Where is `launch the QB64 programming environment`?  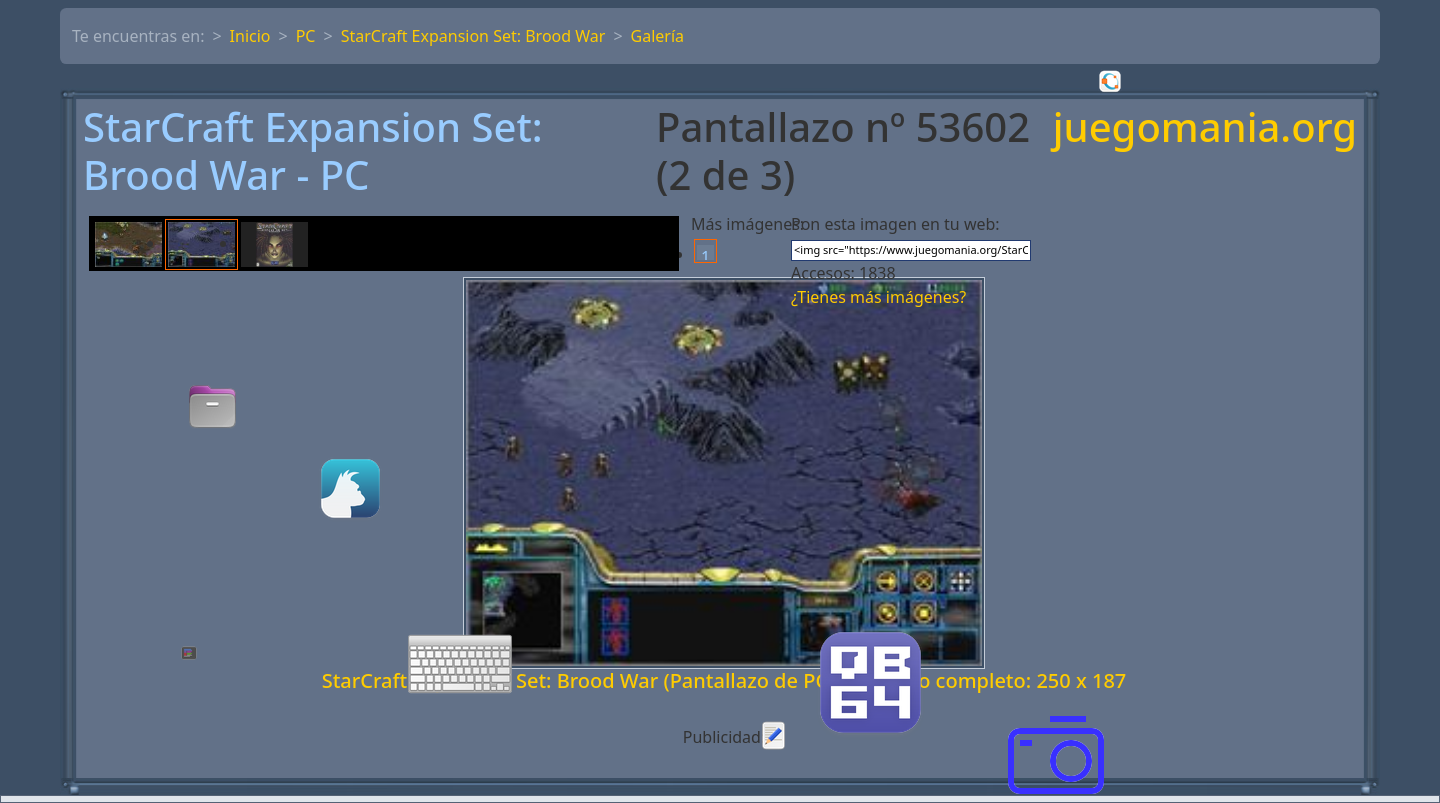
launch the QB64 programming environment is located at coordinates (870, 682).